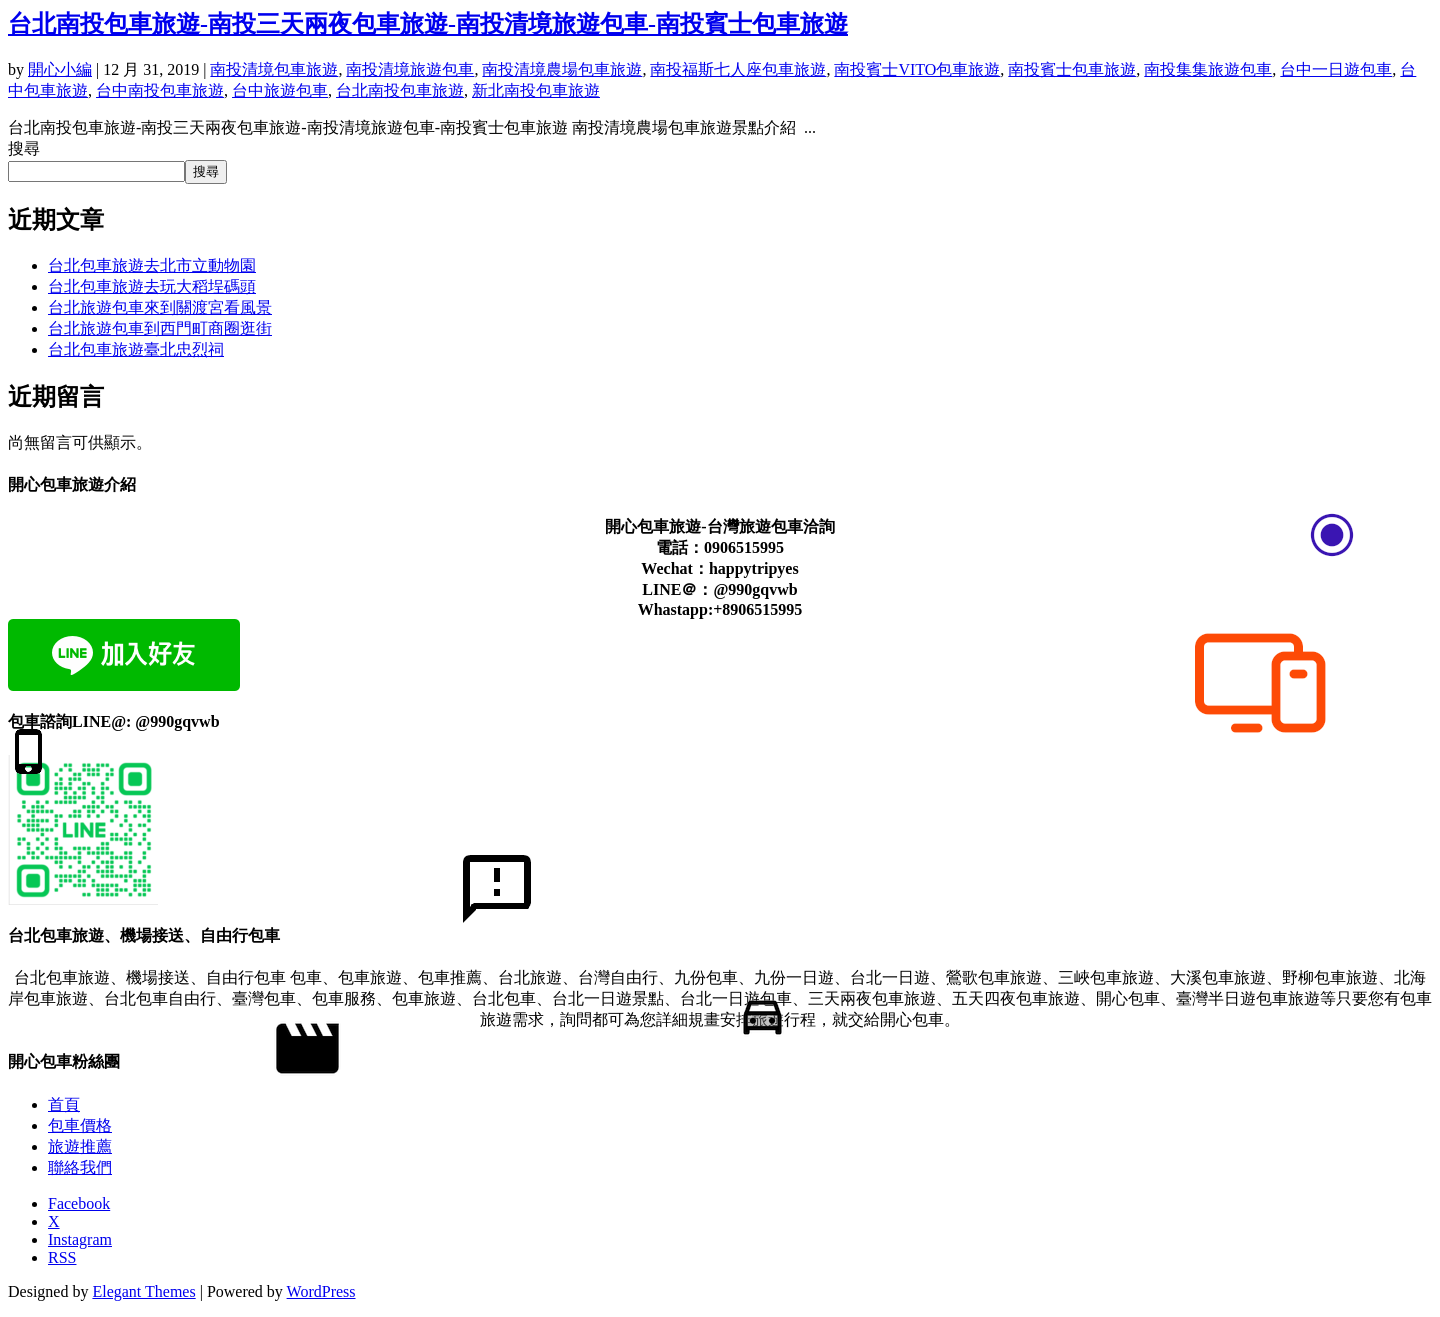 The width and height of the screenshot is (1440, 1317). Describe the element at coordinates (762, 1017) in the screenshot. I see `view estimated time of arrival for your drive` at that location.